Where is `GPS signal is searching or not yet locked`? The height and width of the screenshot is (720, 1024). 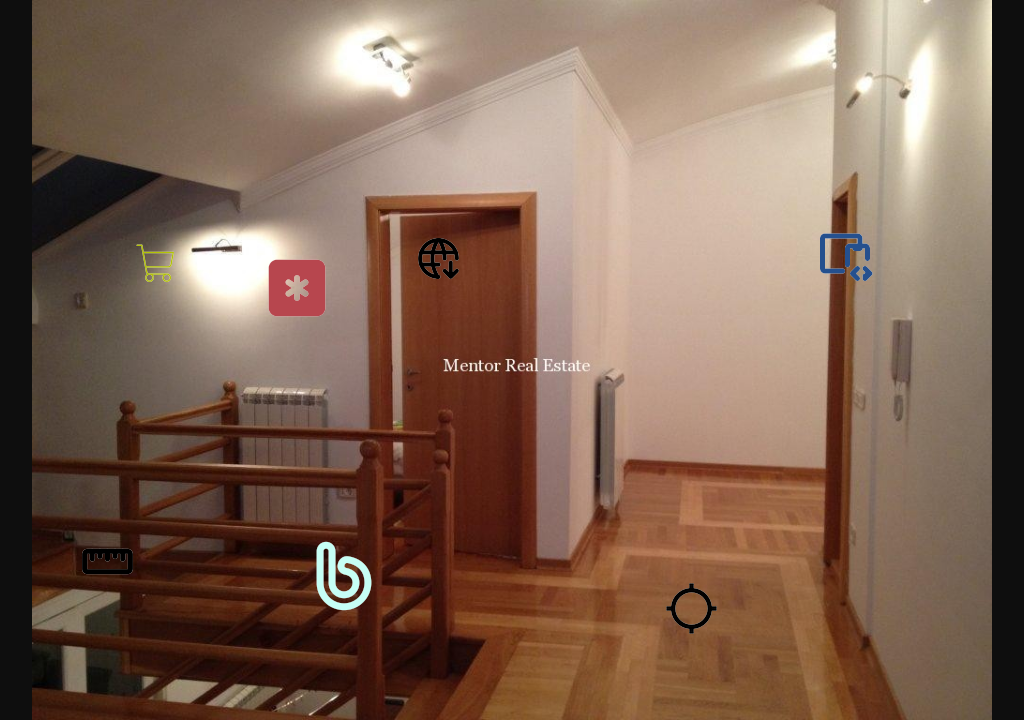
GPS signal is searching or not yet locked is located at coordinates (691, 608).